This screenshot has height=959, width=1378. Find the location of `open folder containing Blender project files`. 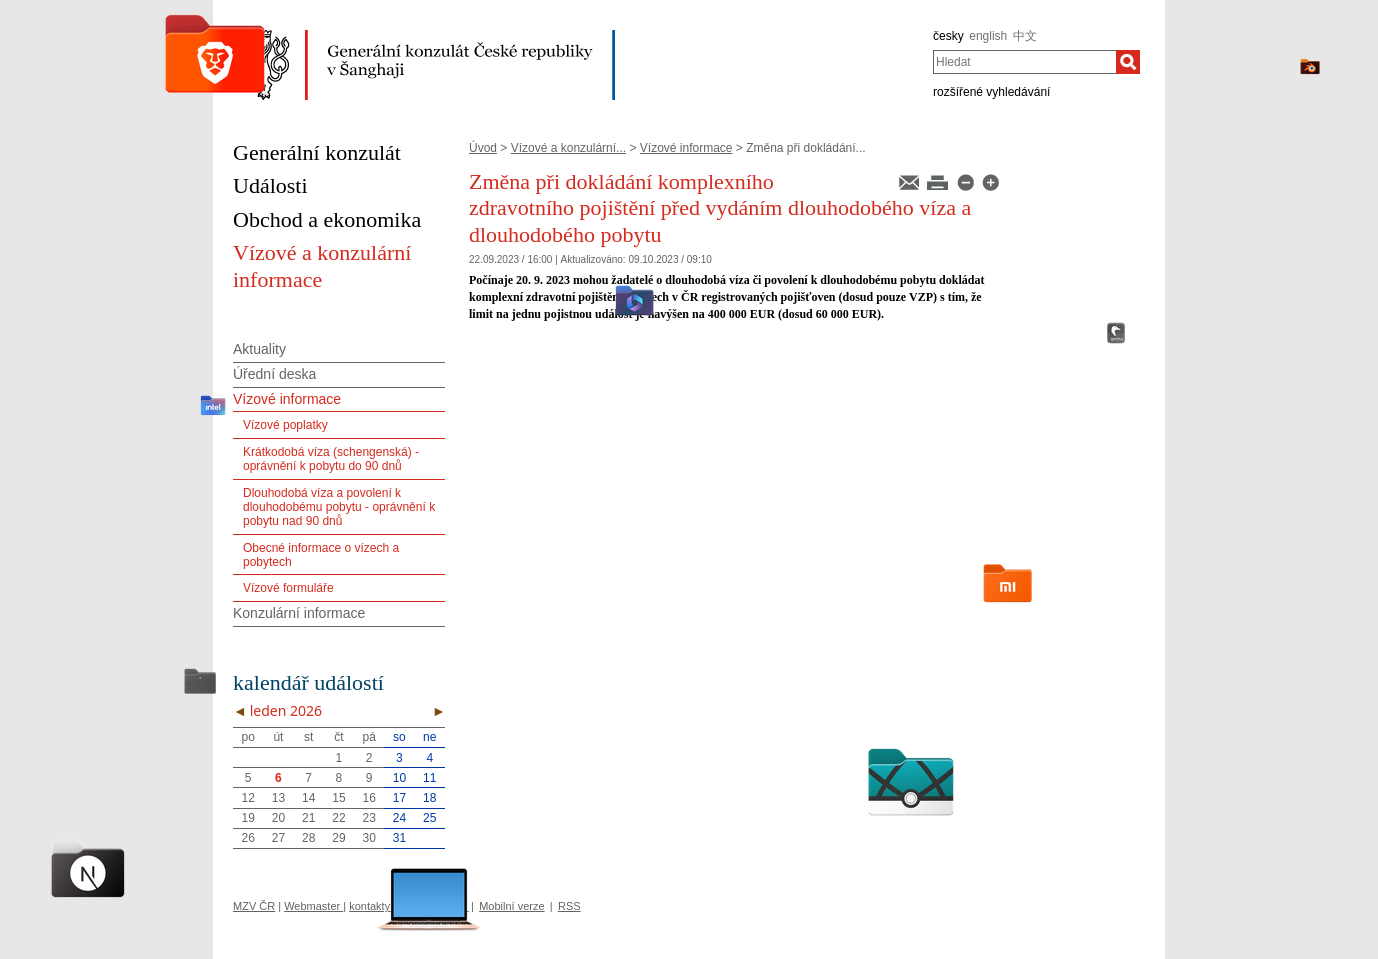

open folder containing Blender project files is located at coordinates (1310, 67).